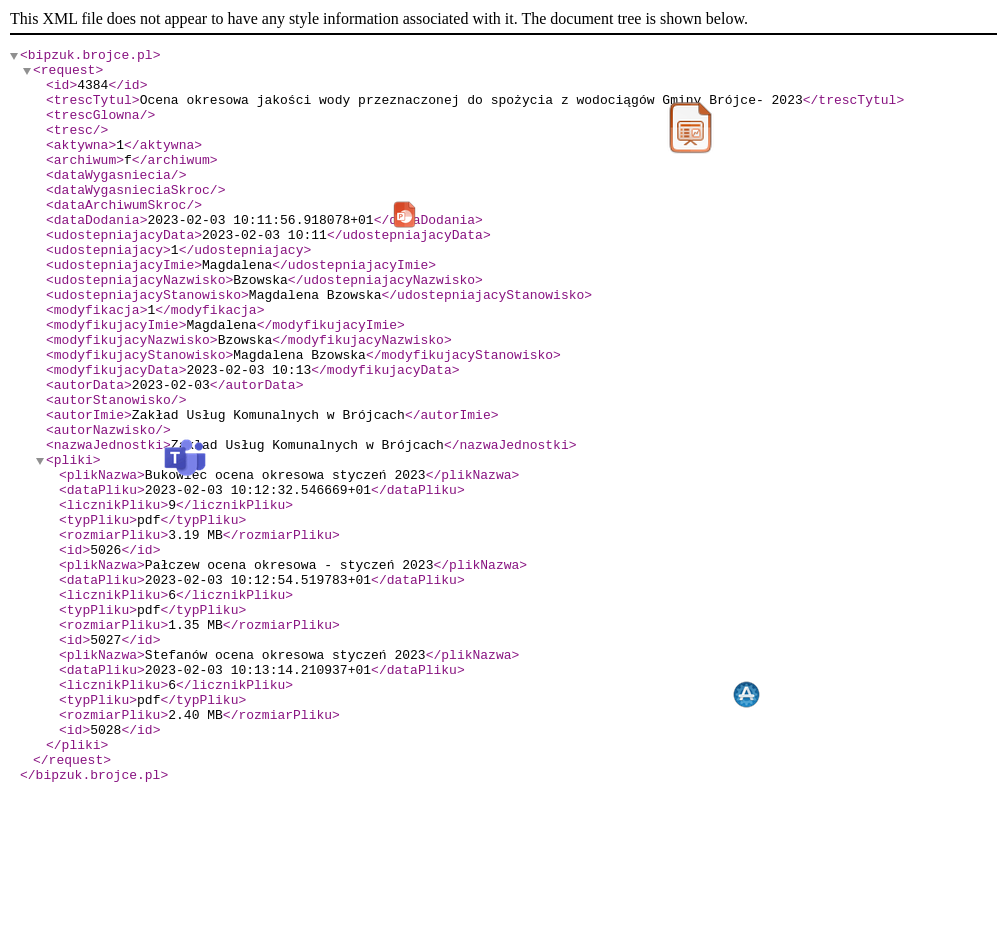  I want to click on open microsoft teams, so click(185, 458).